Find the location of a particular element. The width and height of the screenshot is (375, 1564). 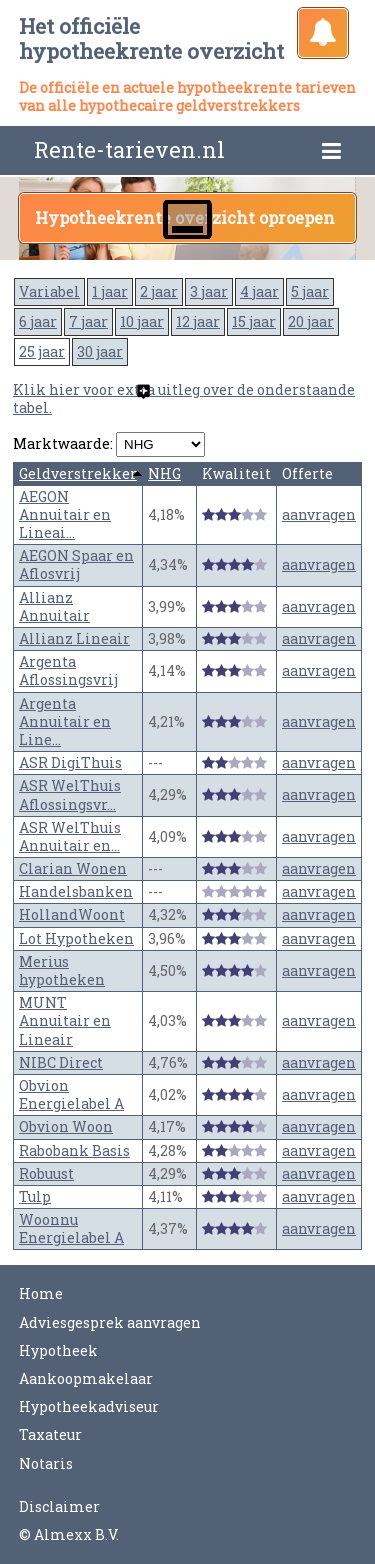

access video player controls or captions is located at coordinates (187, 219).